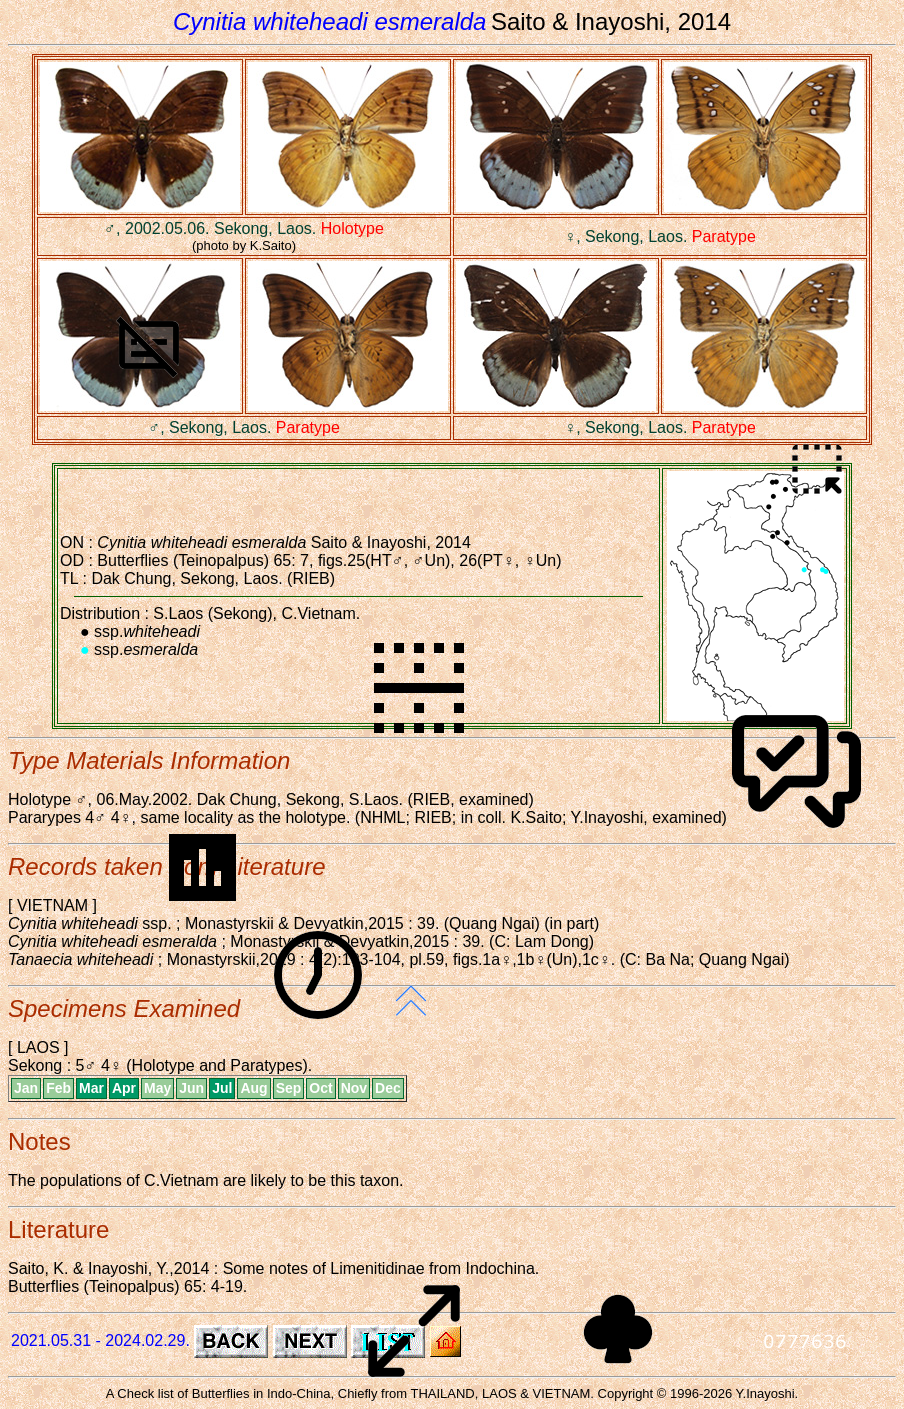  What do you see at coordinates (419, 688) in the screenshot?
I see `apply horizontal border to selected cells` at bounding box center [419, 688].